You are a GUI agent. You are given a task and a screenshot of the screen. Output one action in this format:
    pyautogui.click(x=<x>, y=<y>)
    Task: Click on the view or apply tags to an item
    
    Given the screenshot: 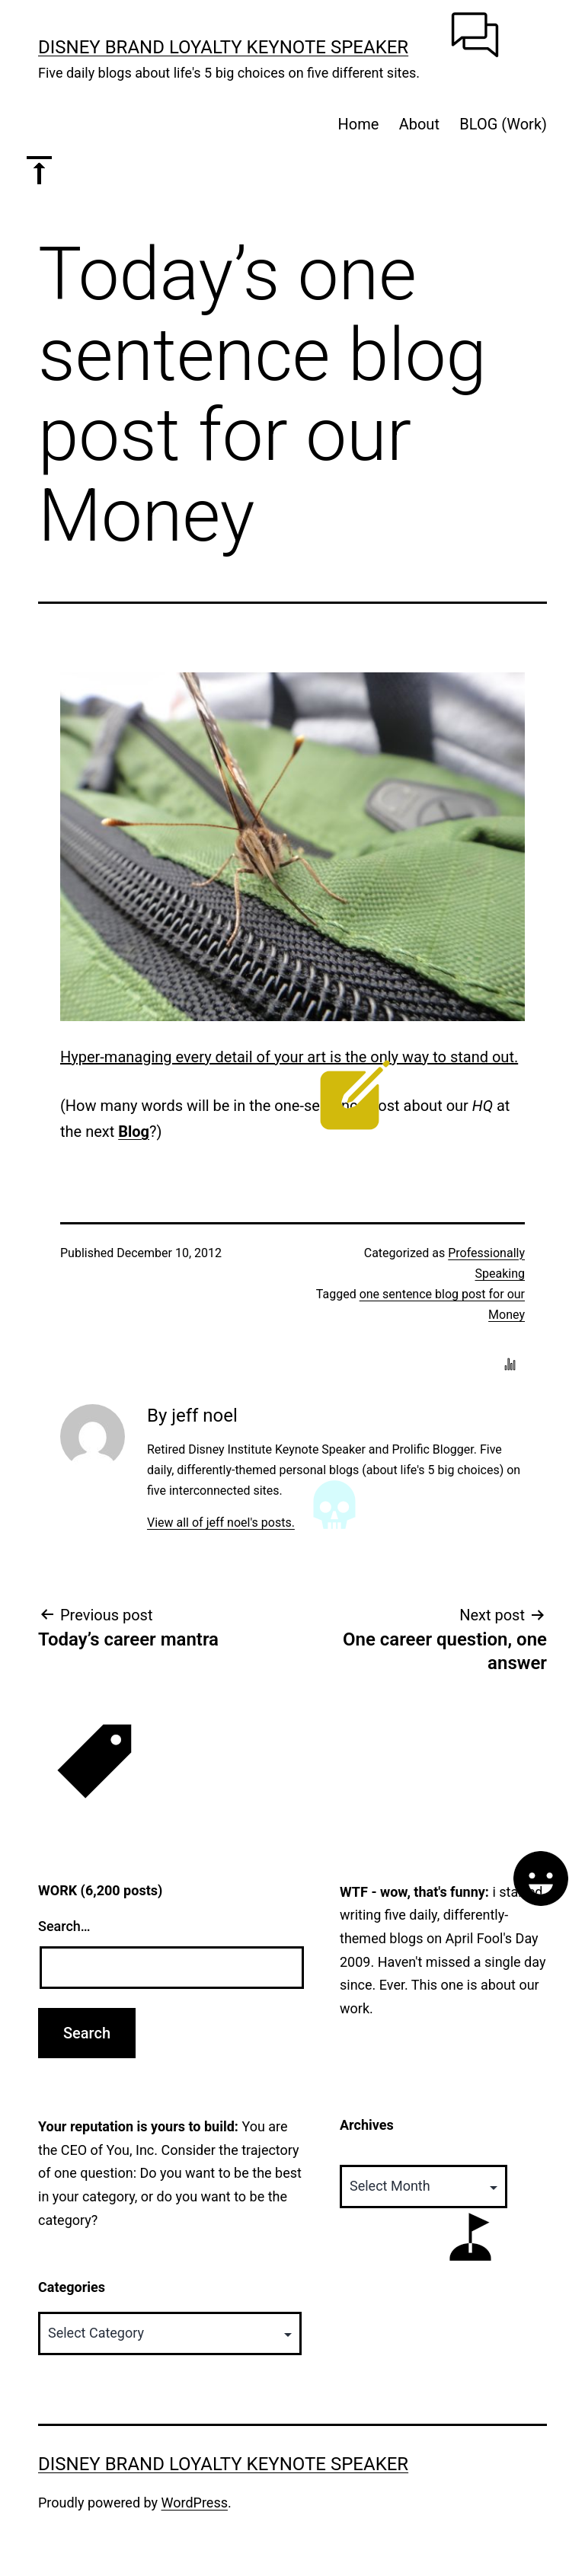 What is the action you would take?
    pyautogui.click(x=95, y=1760)
    